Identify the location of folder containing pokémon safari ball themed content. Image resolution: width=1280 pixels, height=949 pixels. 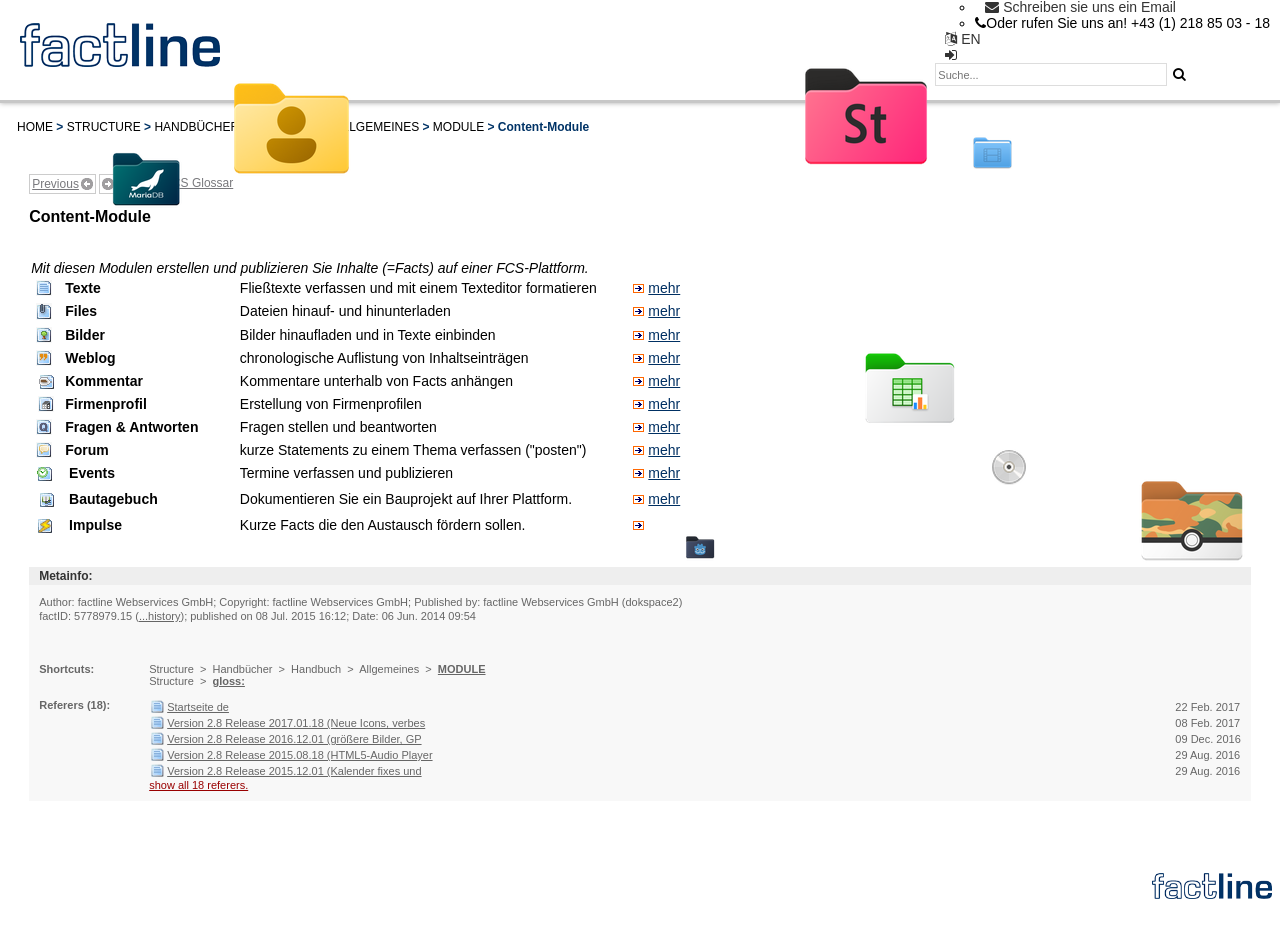
(1191, 523).